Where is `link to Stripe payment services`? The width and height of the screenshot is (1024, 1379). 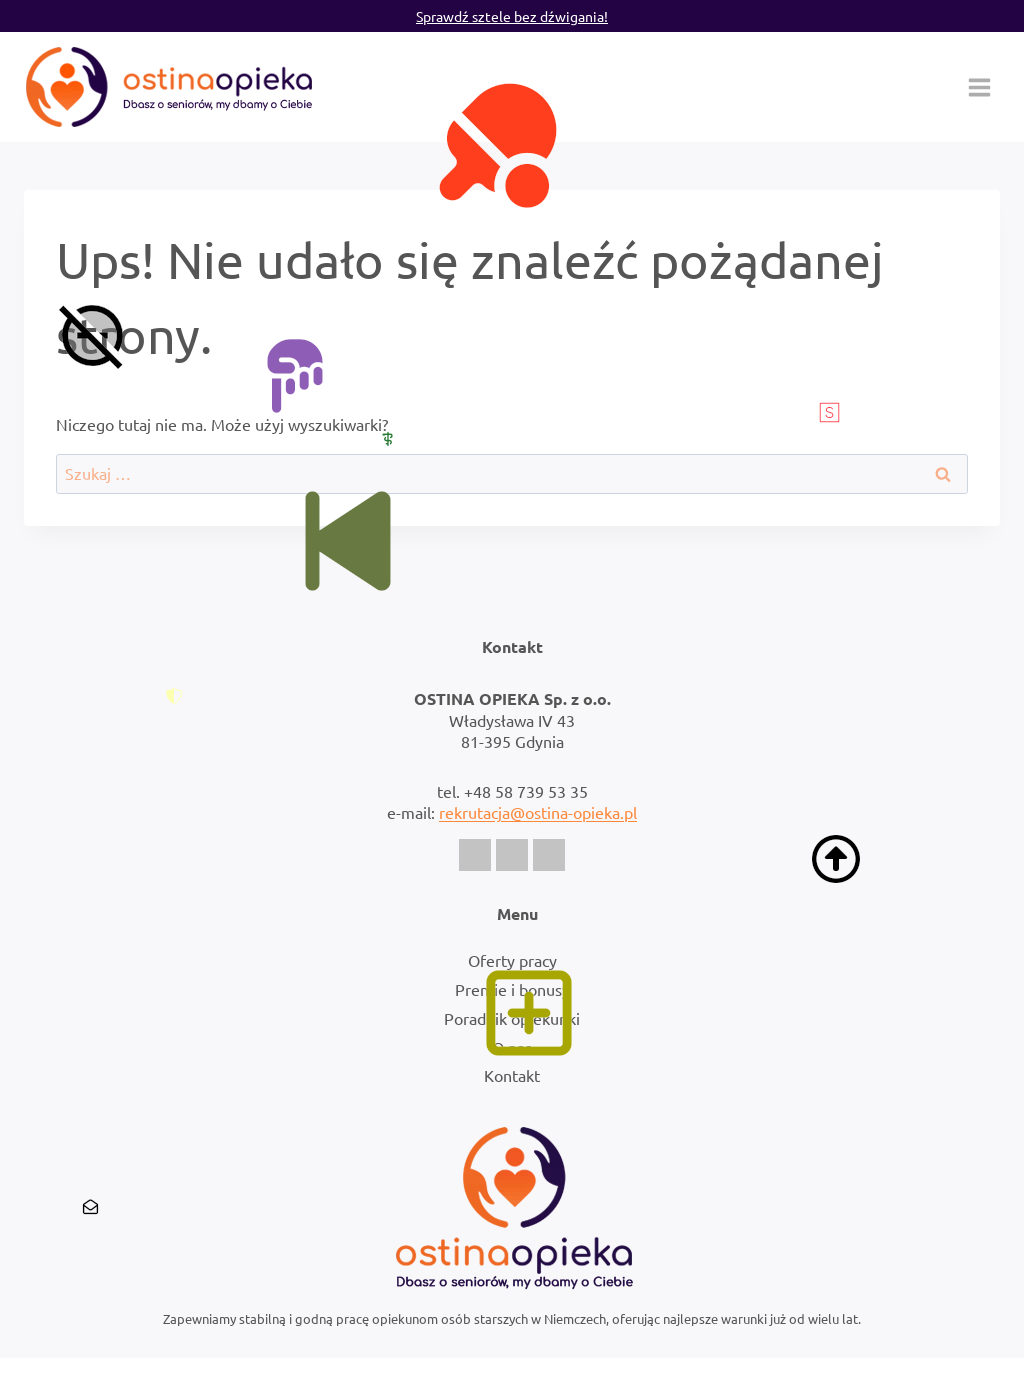
link to Stripe payment services is located at coordinates (829, 412).